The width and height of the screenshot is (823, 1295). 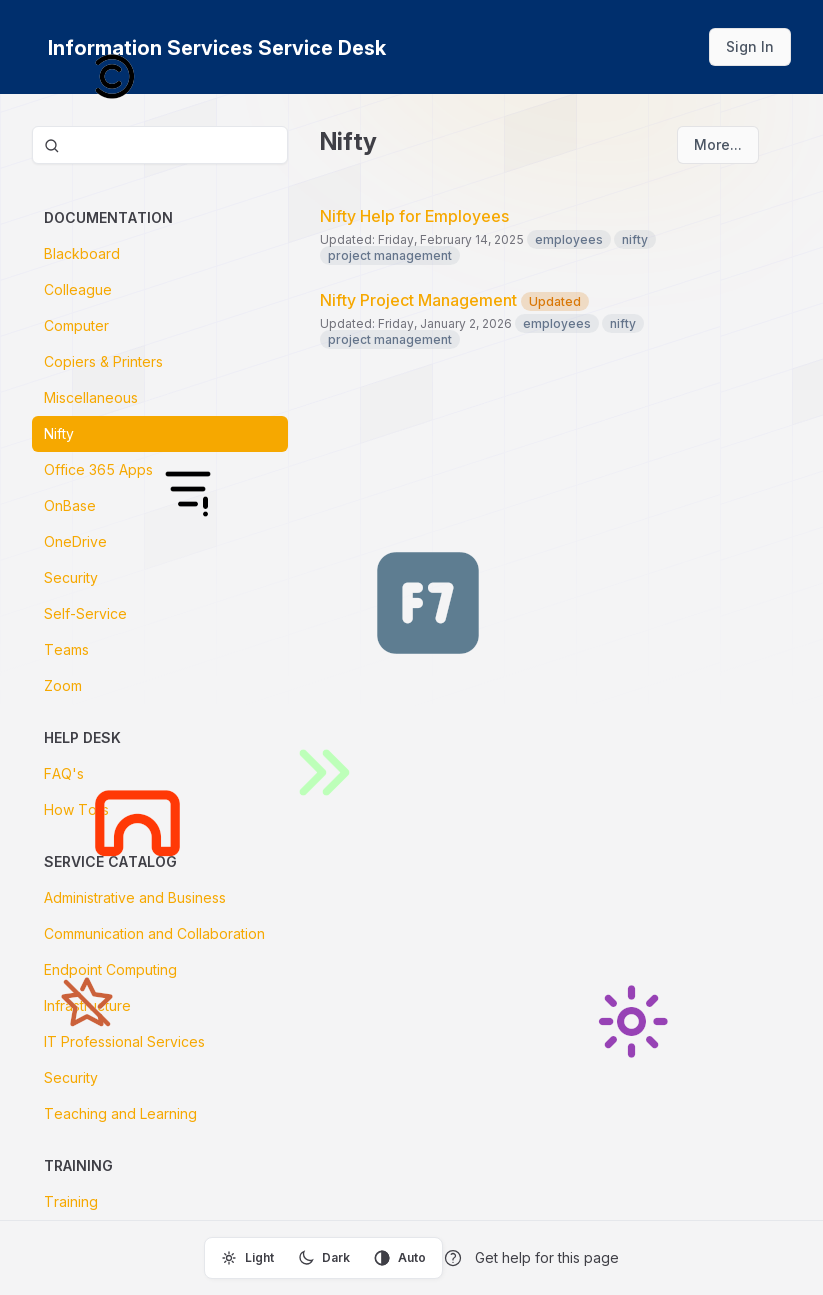 I want to click on comedy central brand logo, so click(x=114, y=76).